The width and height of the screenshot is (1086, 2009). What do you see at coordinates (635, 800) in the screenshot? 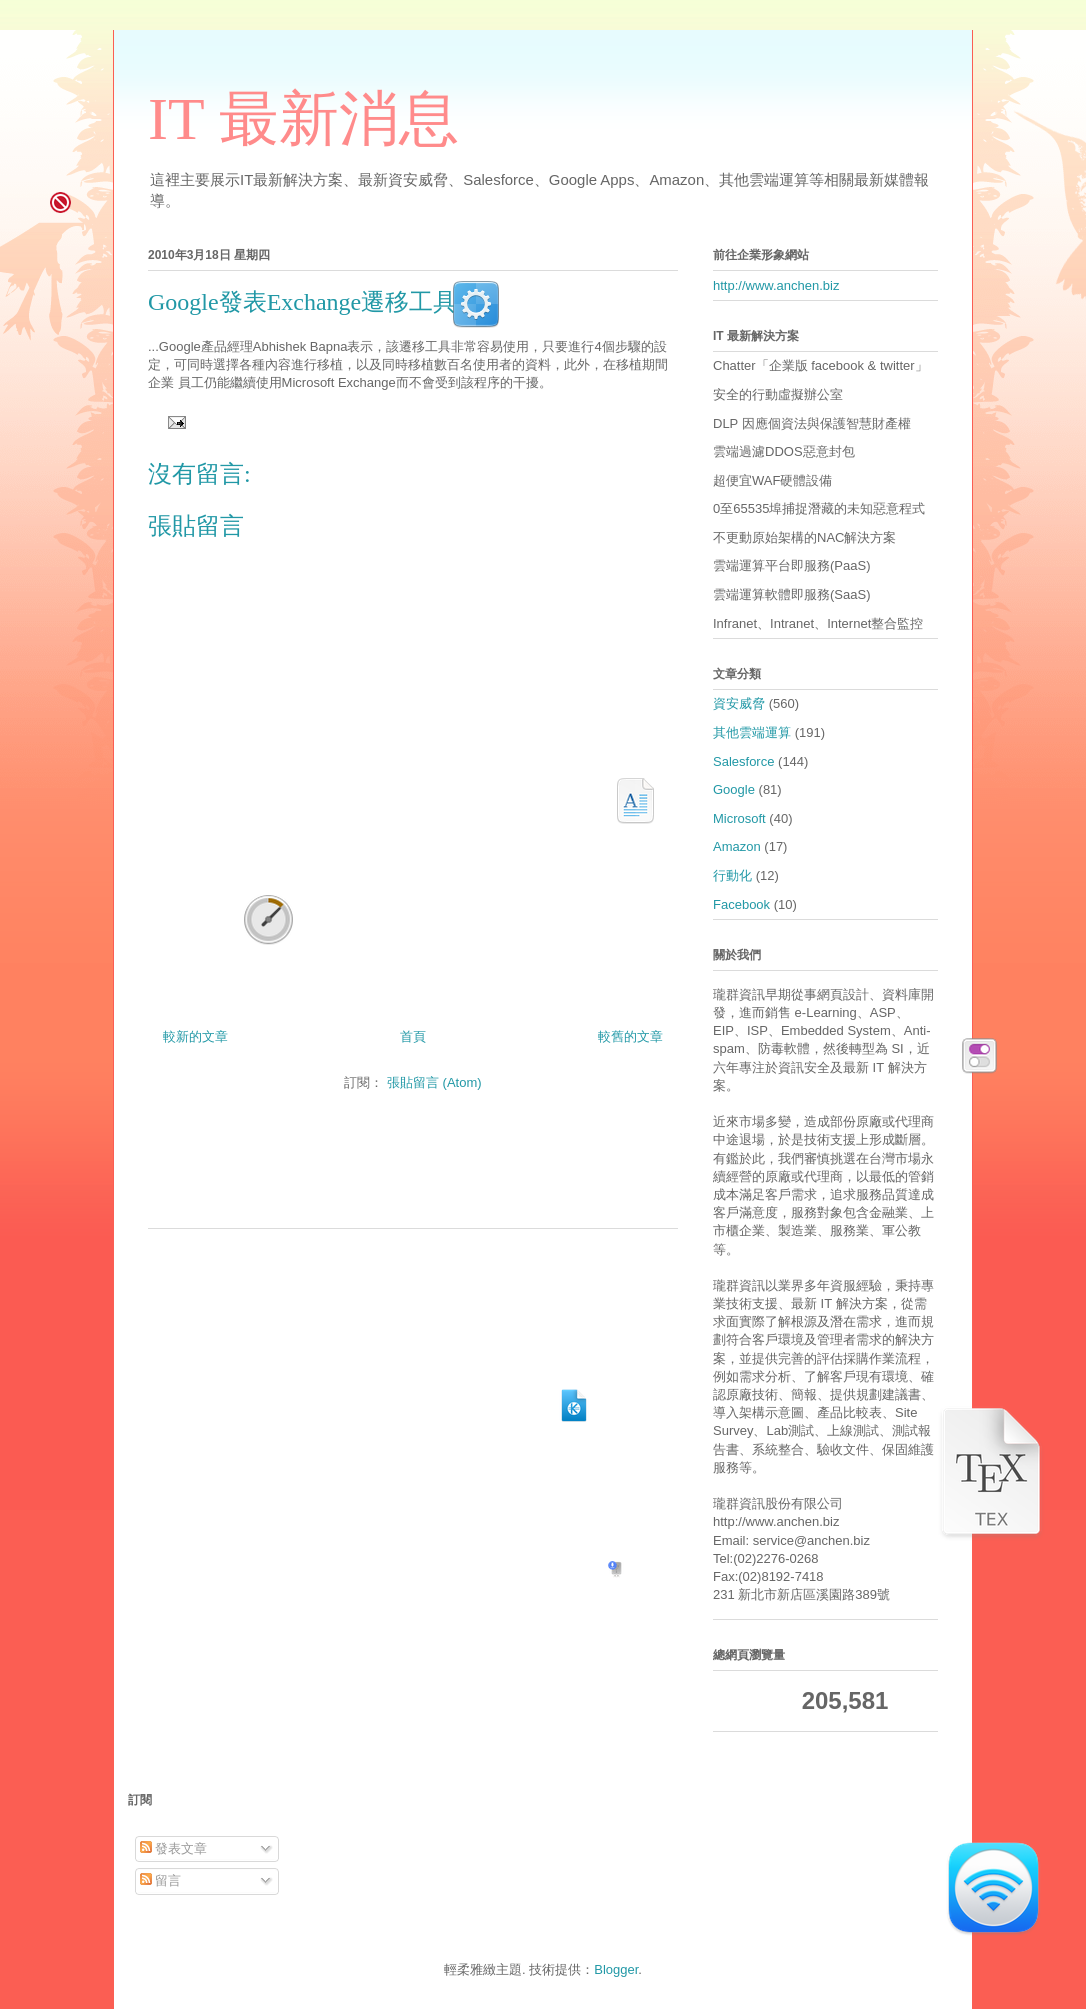
I see `open a word processing document` at bounding box center [635, 800].